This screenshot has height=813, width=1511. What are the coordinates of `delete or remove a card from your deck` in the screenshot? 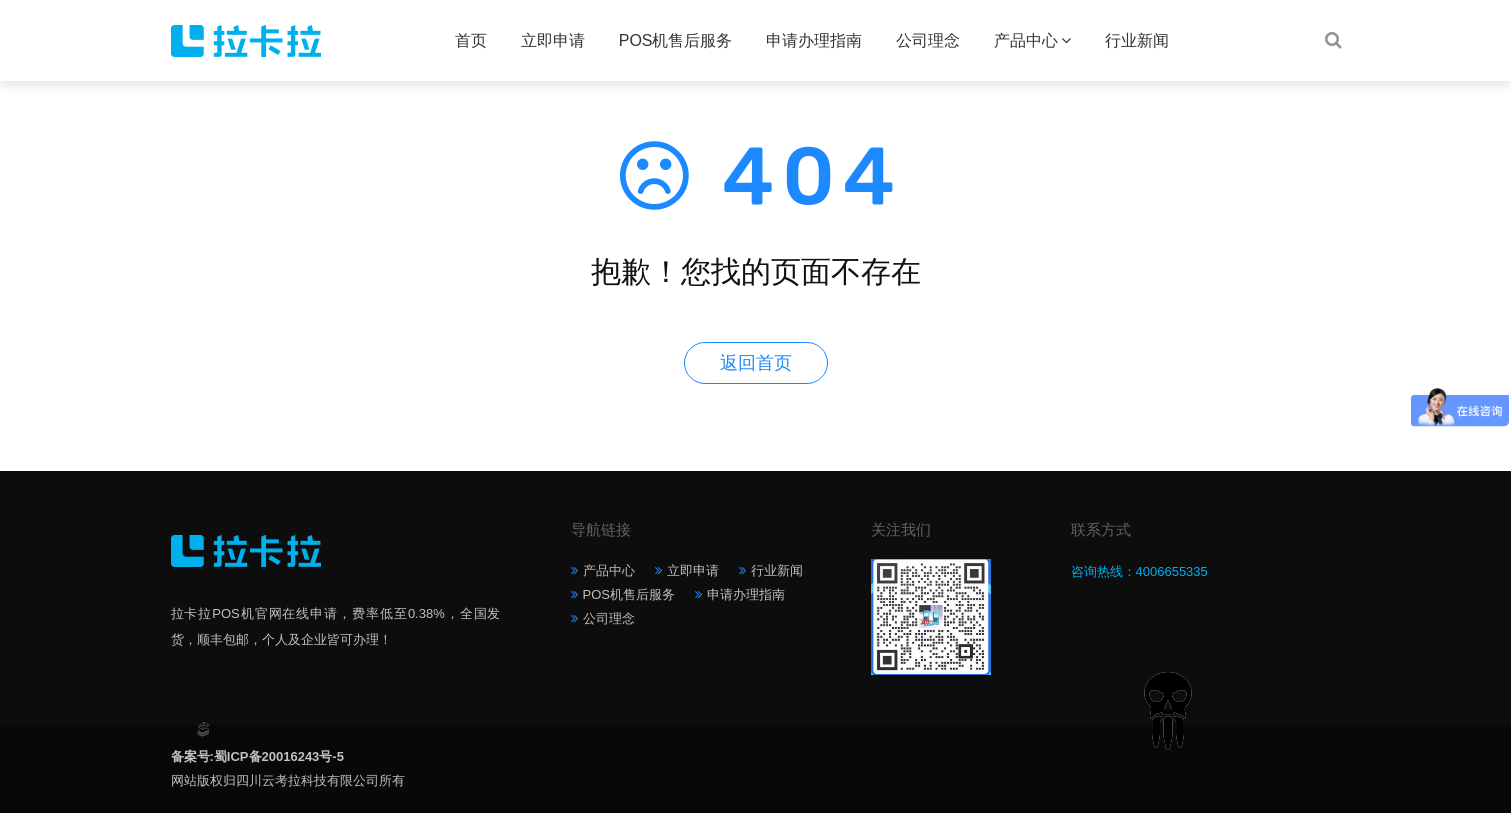 It's located at (203, 728).